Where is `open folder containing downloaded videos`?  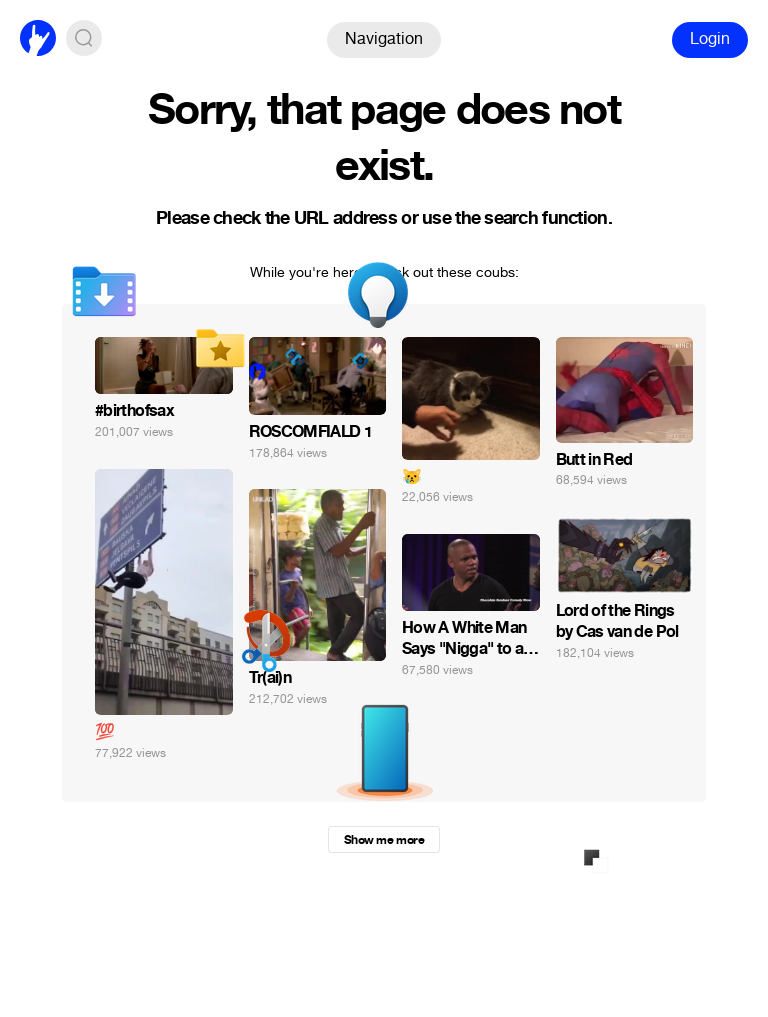 open folder containing downloaded videos is located at coordinates (104, 293).